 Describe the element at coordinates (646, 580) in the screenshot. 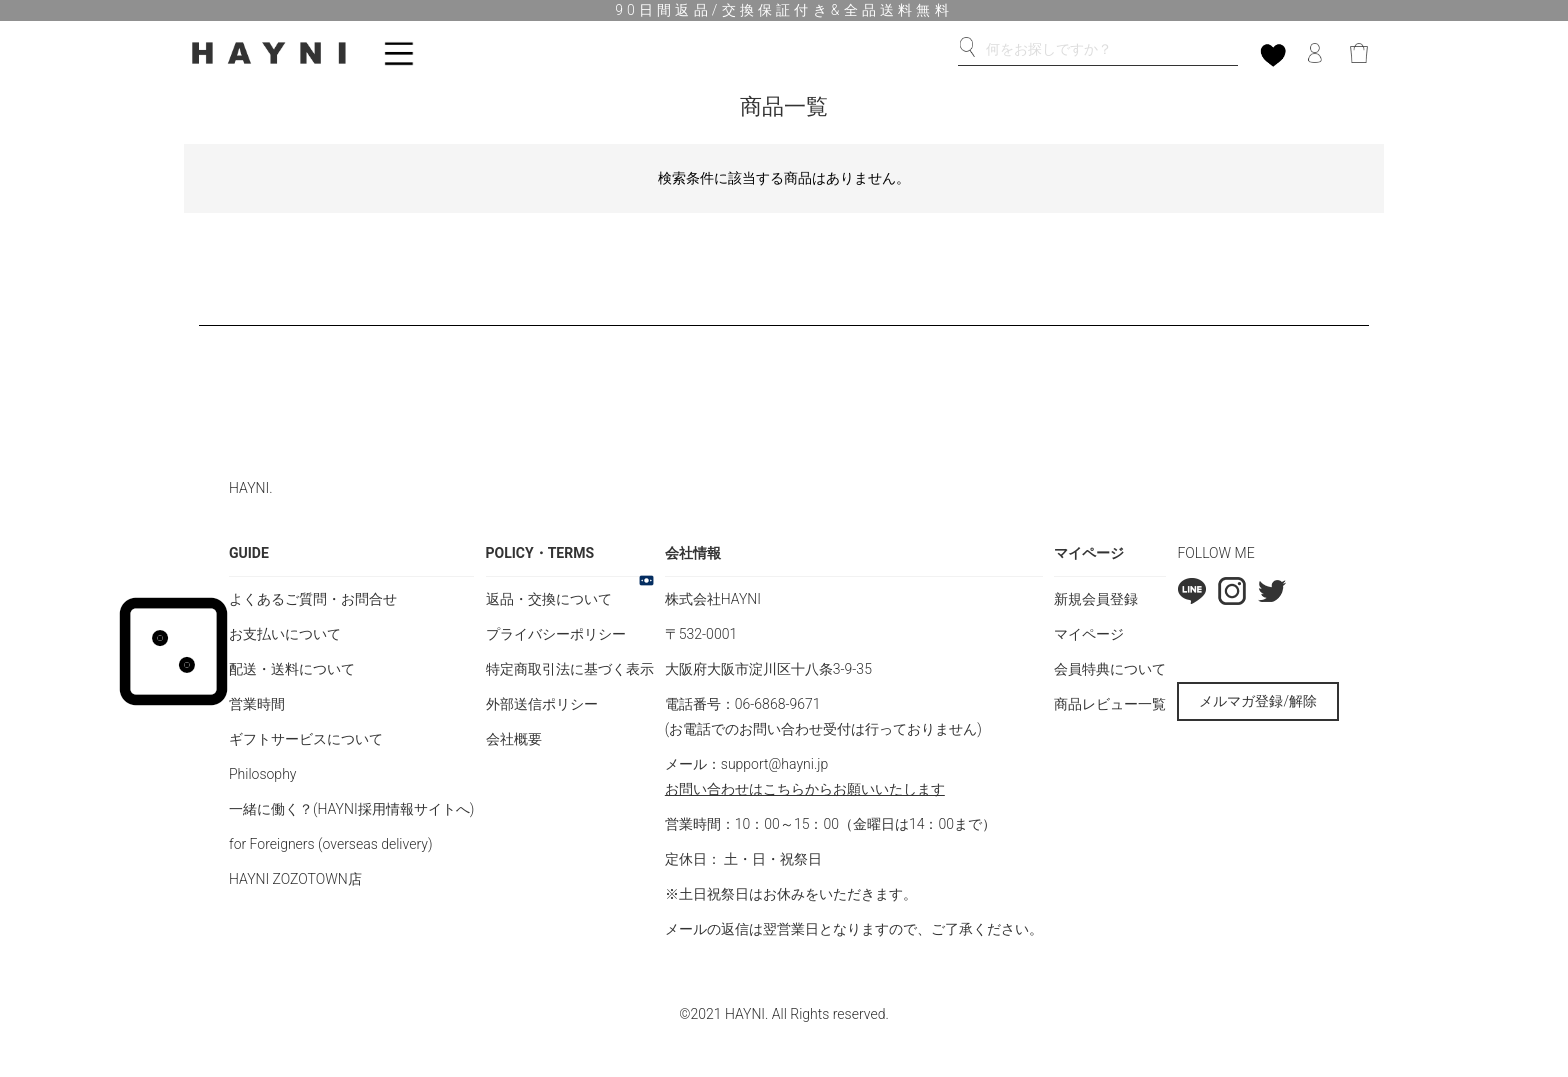

I see `make a payment or transaction` at that location.